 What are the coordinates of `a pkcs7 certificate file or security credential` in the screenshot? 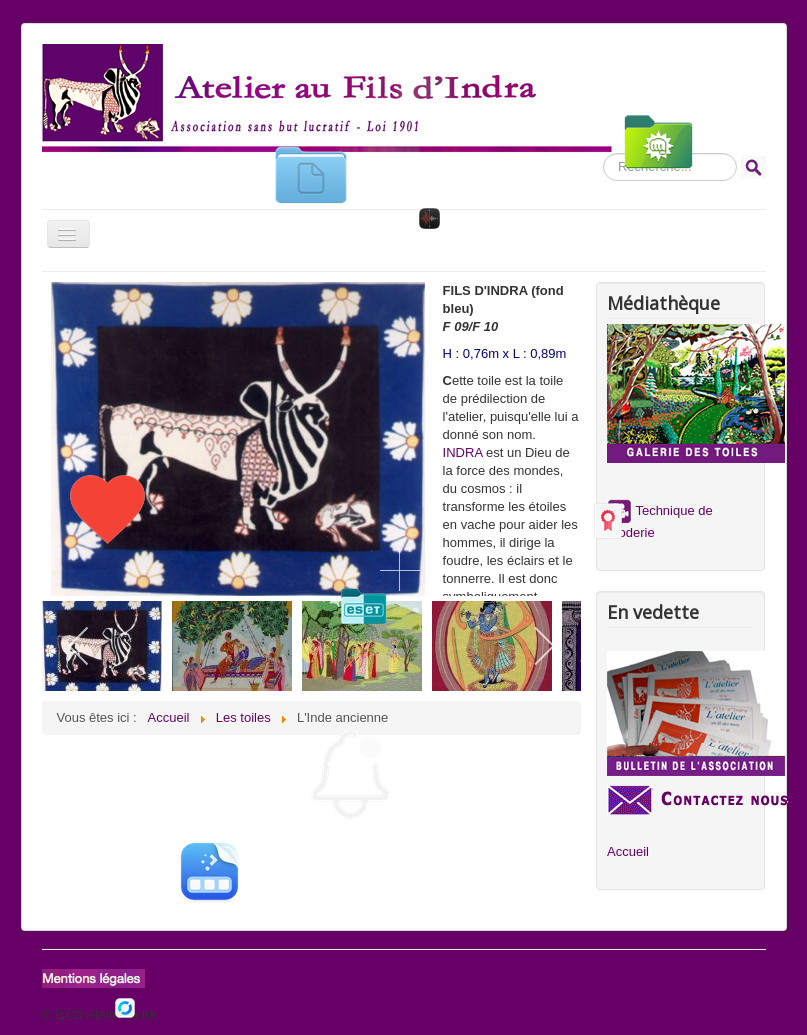 It's located at (608, 521).